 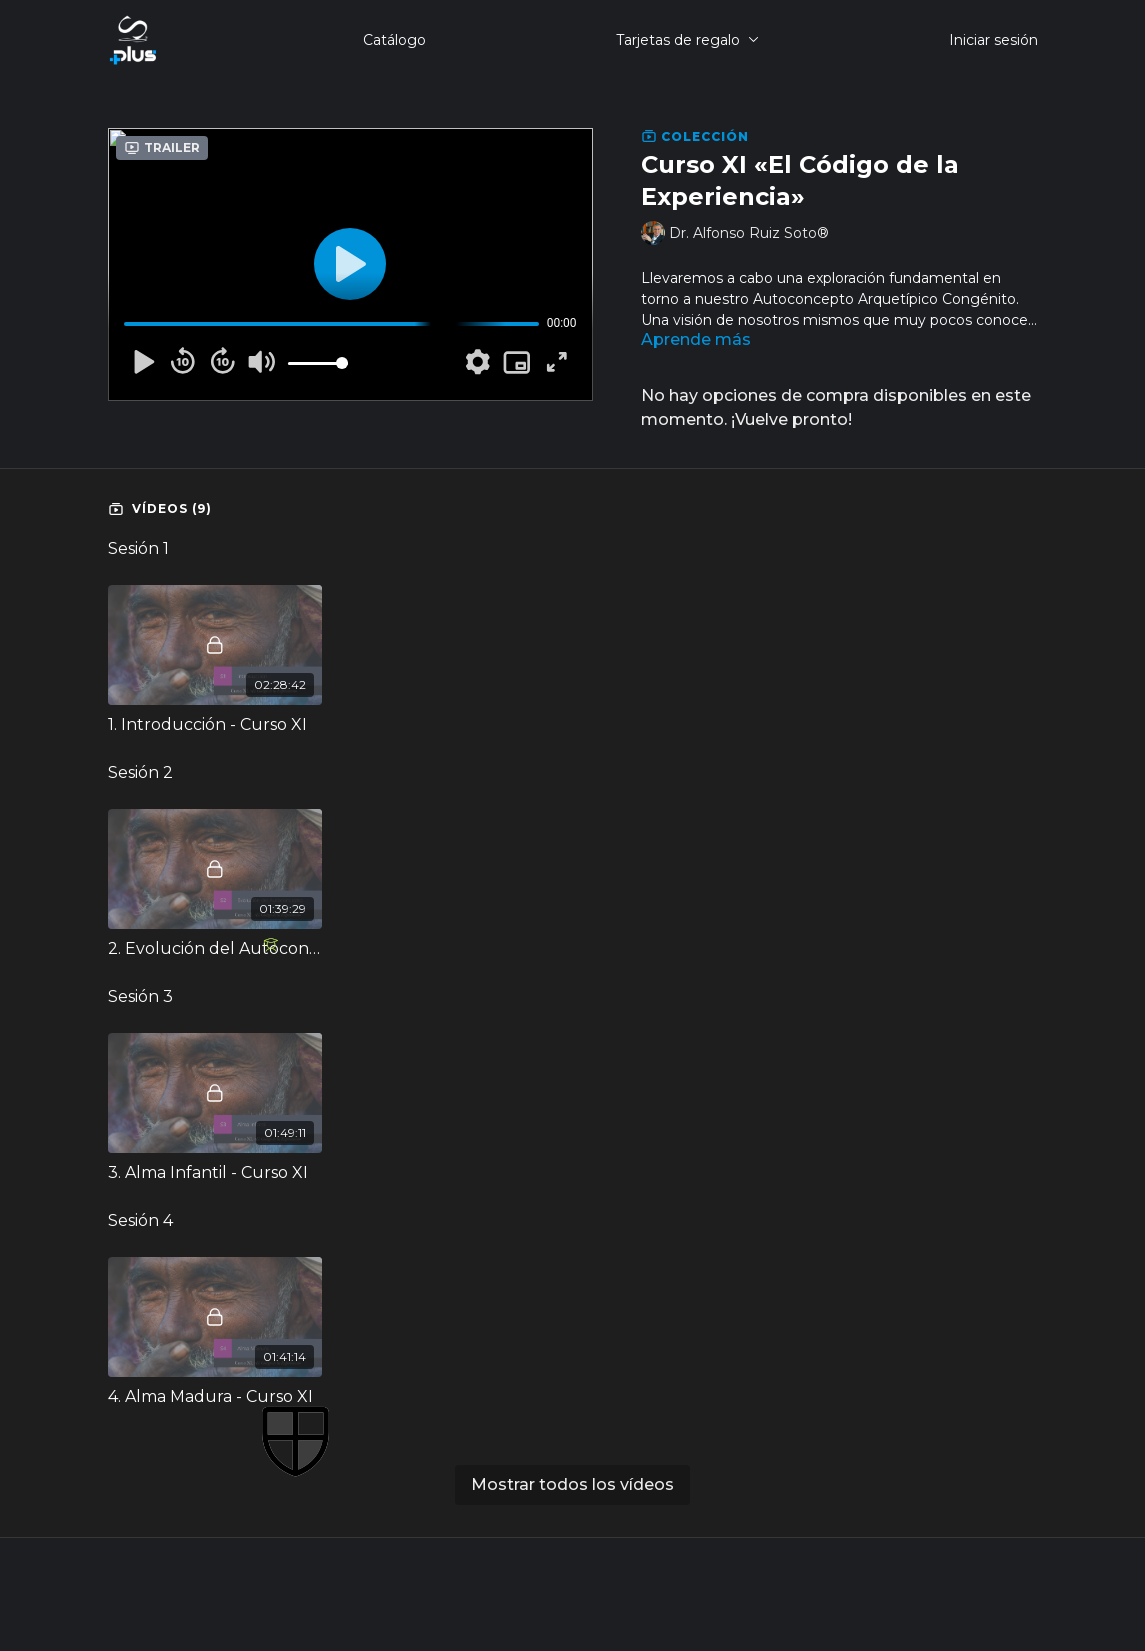 What do you see at coordinates (271, 945) in the screenshot?
I see `view student profile` at bounding box center [271, 945].